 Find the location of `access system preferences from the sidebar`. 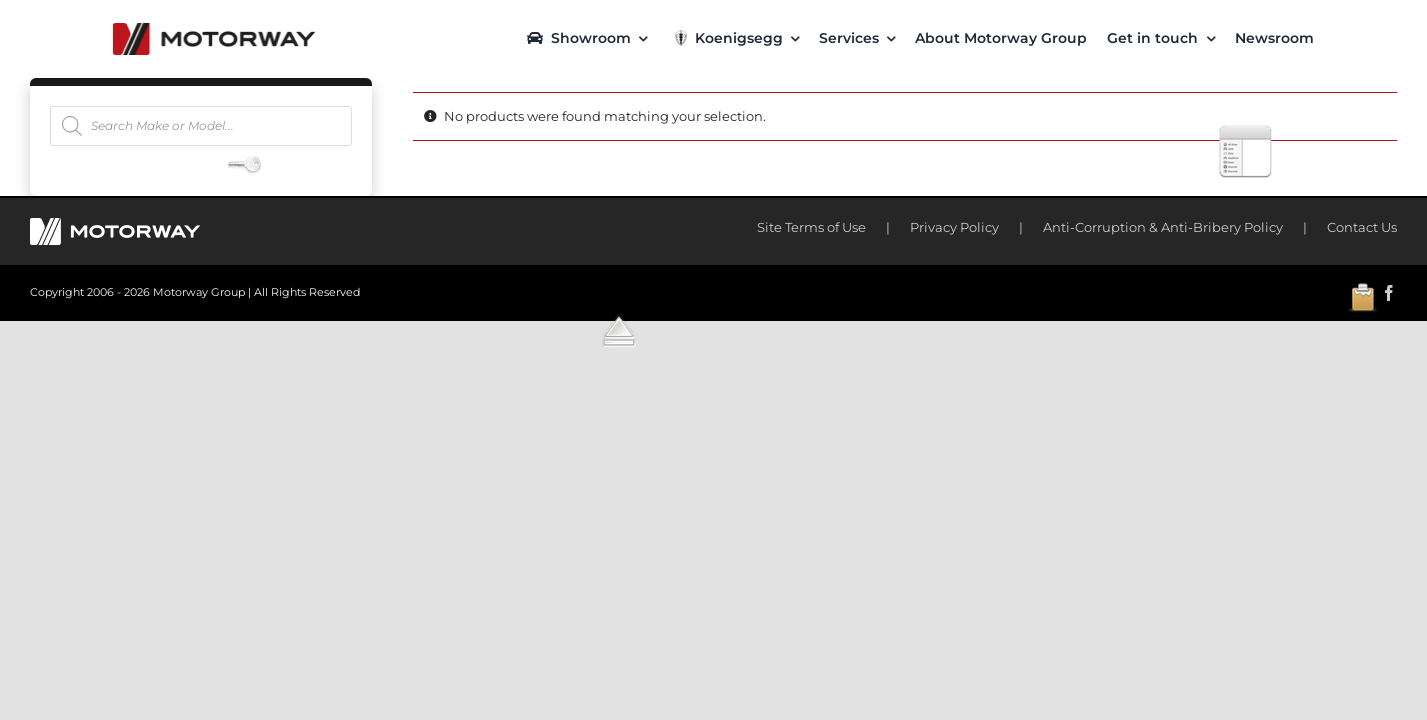

access system preferences from the sidebar is located at coordinates (1244, 151).